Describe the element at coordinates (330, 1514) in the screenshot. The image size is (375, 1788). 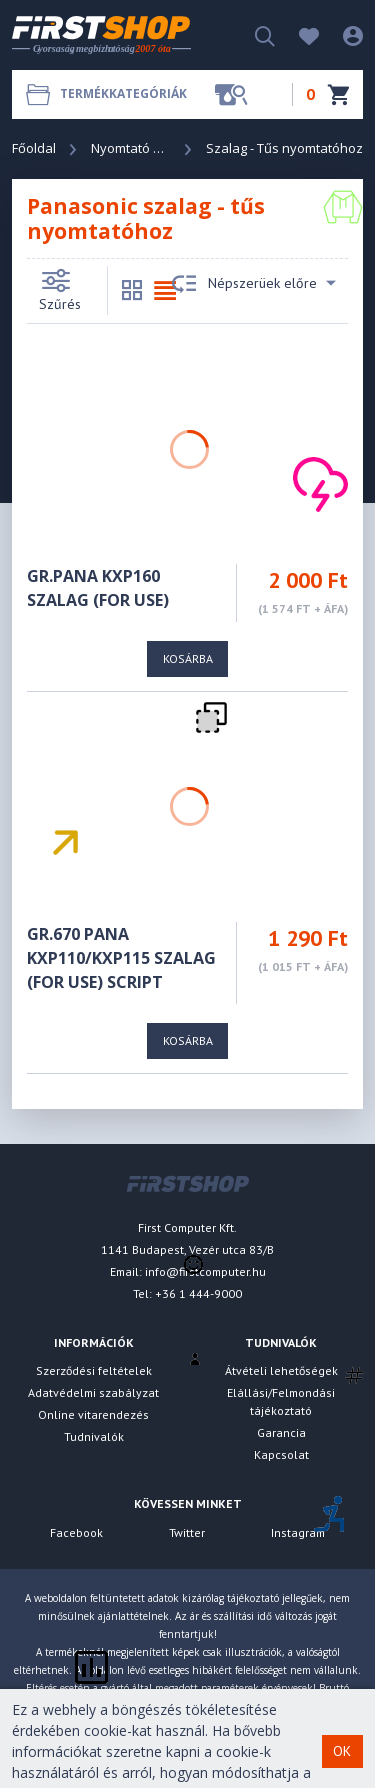
I see `access stretching exercises or warm-up routines` at that location.